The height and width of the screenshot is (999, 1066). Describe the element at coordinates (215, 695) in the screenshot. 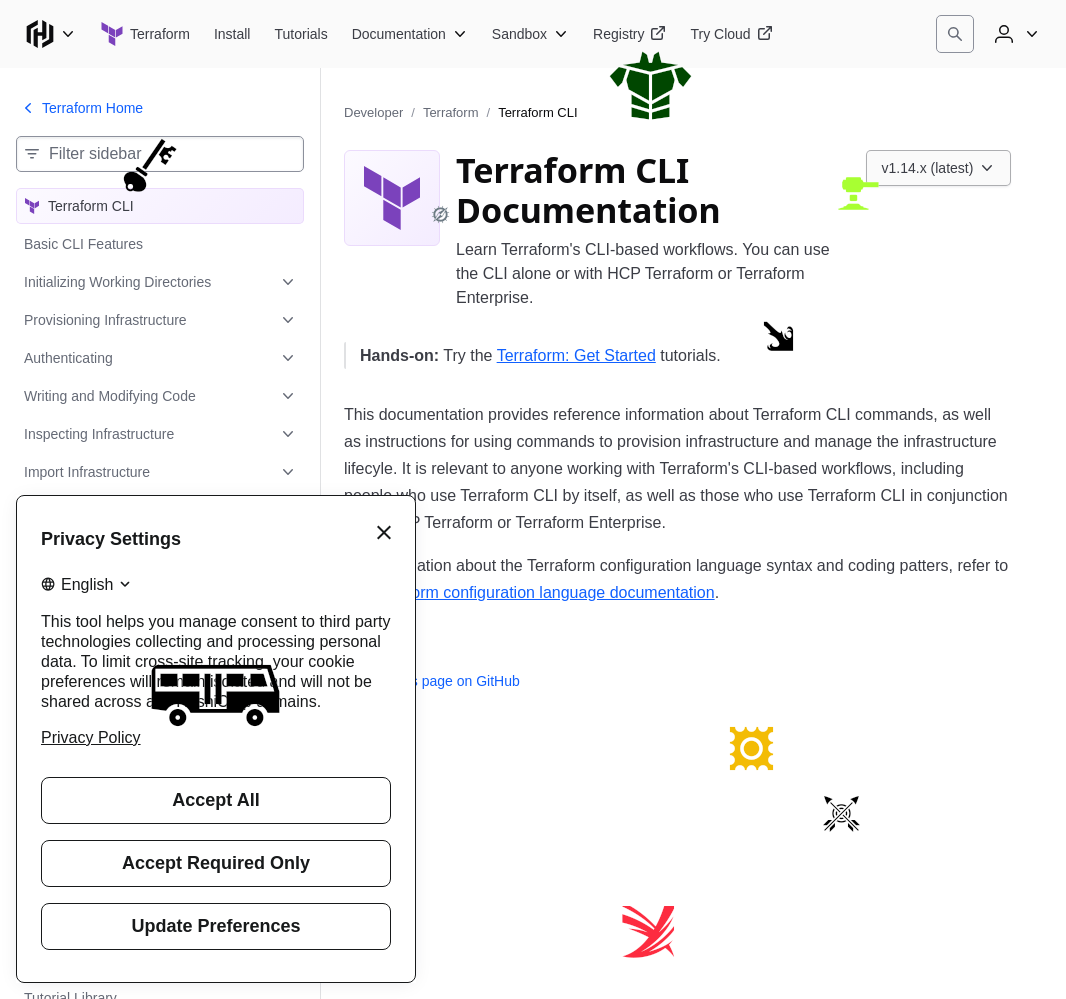

I see `view public transit options` at that location.